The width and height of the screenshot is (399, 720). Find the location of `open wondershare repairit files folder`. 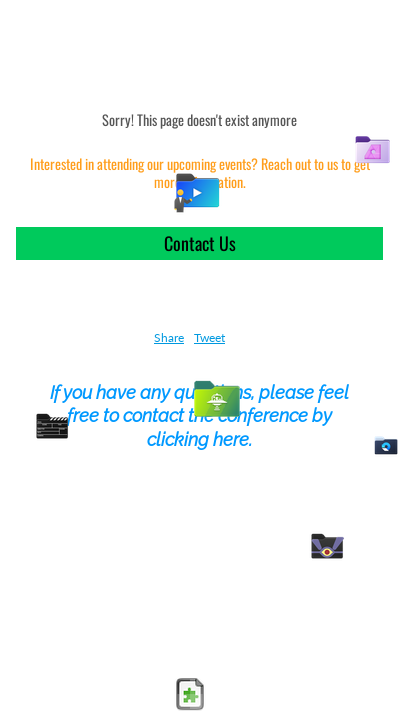

open wondershare repairit files folder is located at coordinates (386, 446).